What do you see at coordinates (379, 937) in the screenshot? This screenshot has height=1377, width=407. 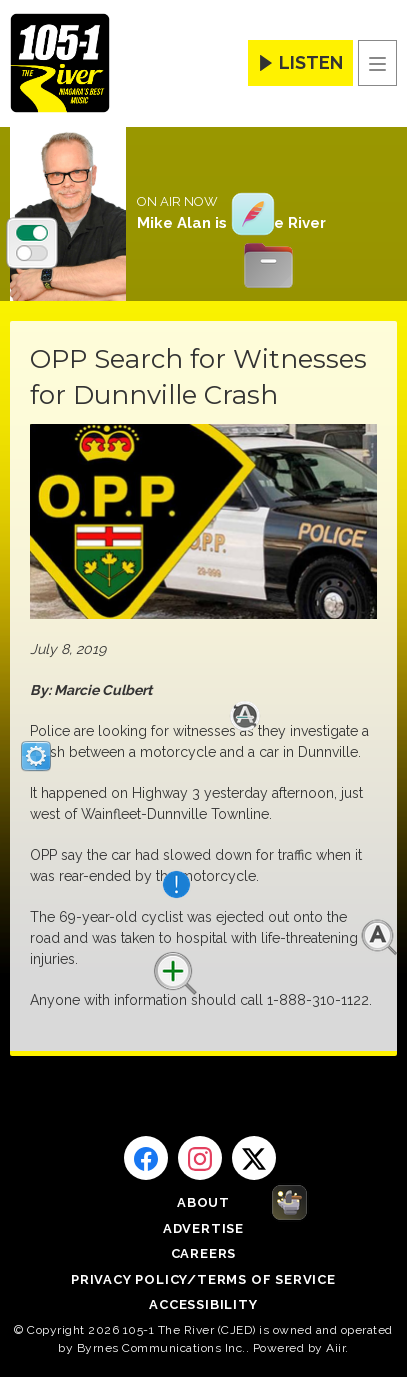 I see `search for text or content` at bounding box center [379, 937].